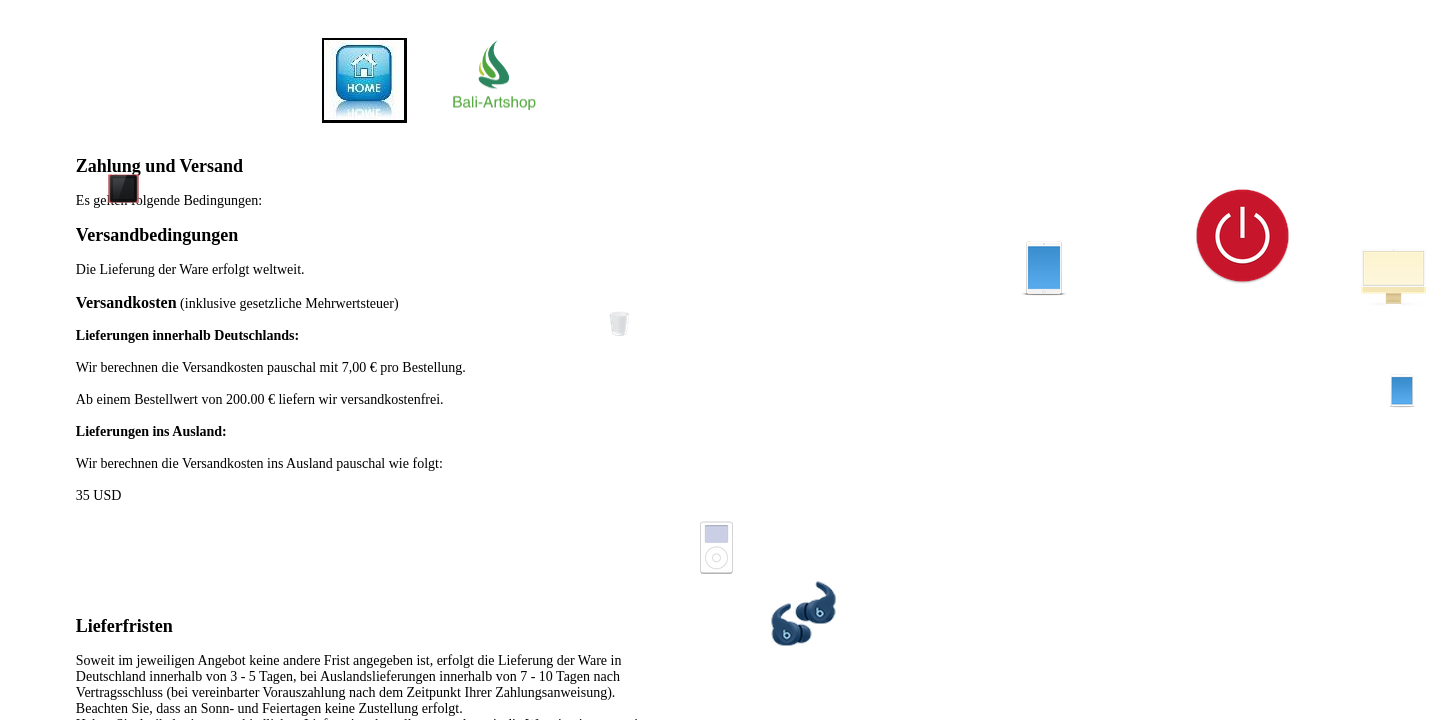  I want to click on beats fit pro wireless earbuds in tidal blue, so click(803, 614).